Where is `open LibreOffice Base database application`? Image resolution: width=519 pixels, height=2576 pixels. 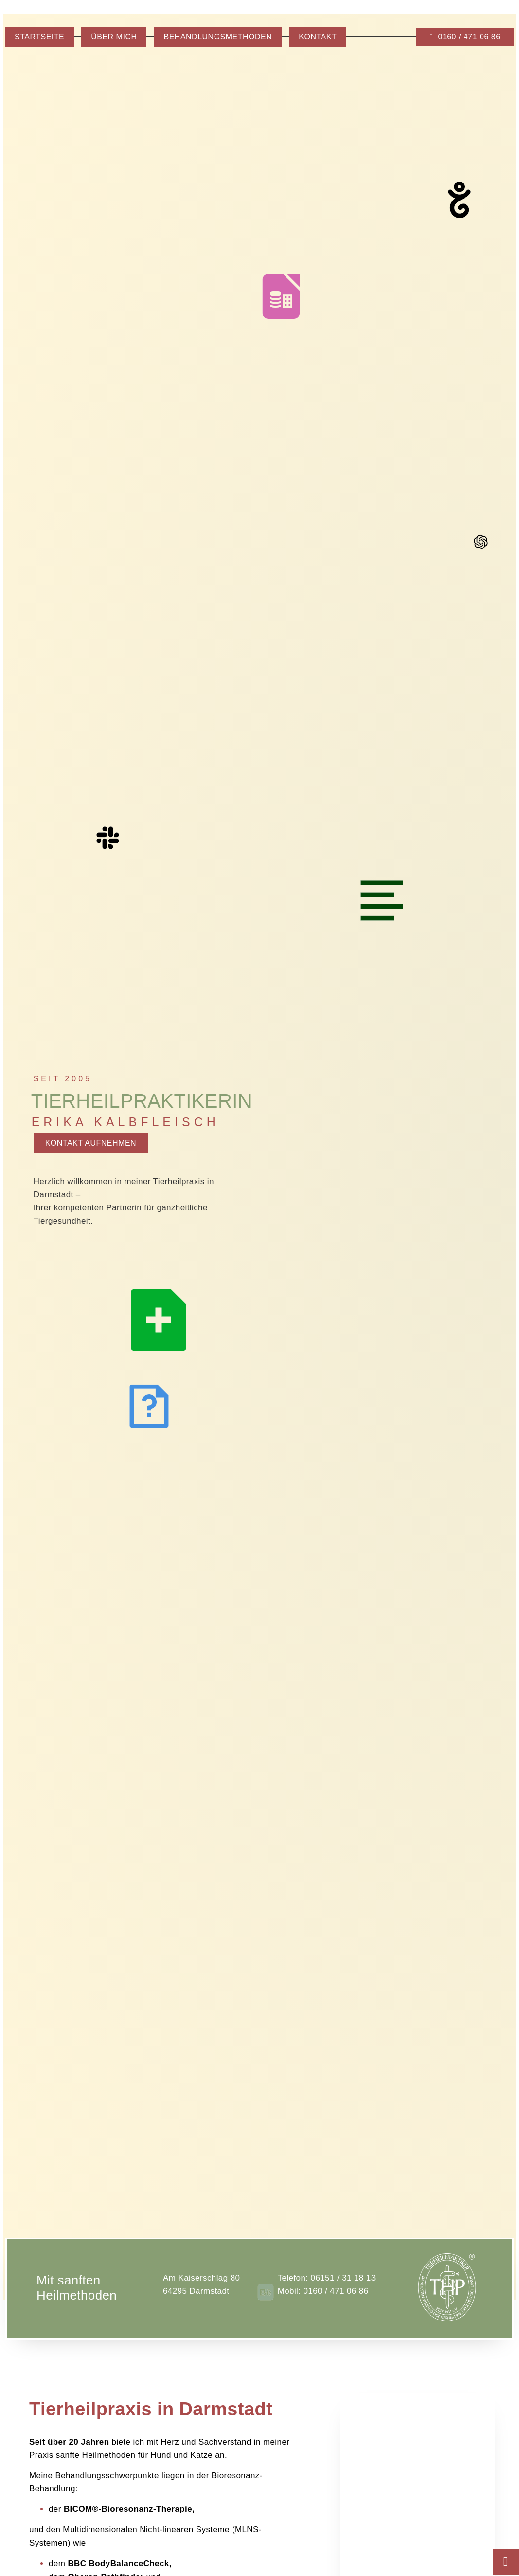 open LibreOffice Base database application is located at coordinates (281, 296).